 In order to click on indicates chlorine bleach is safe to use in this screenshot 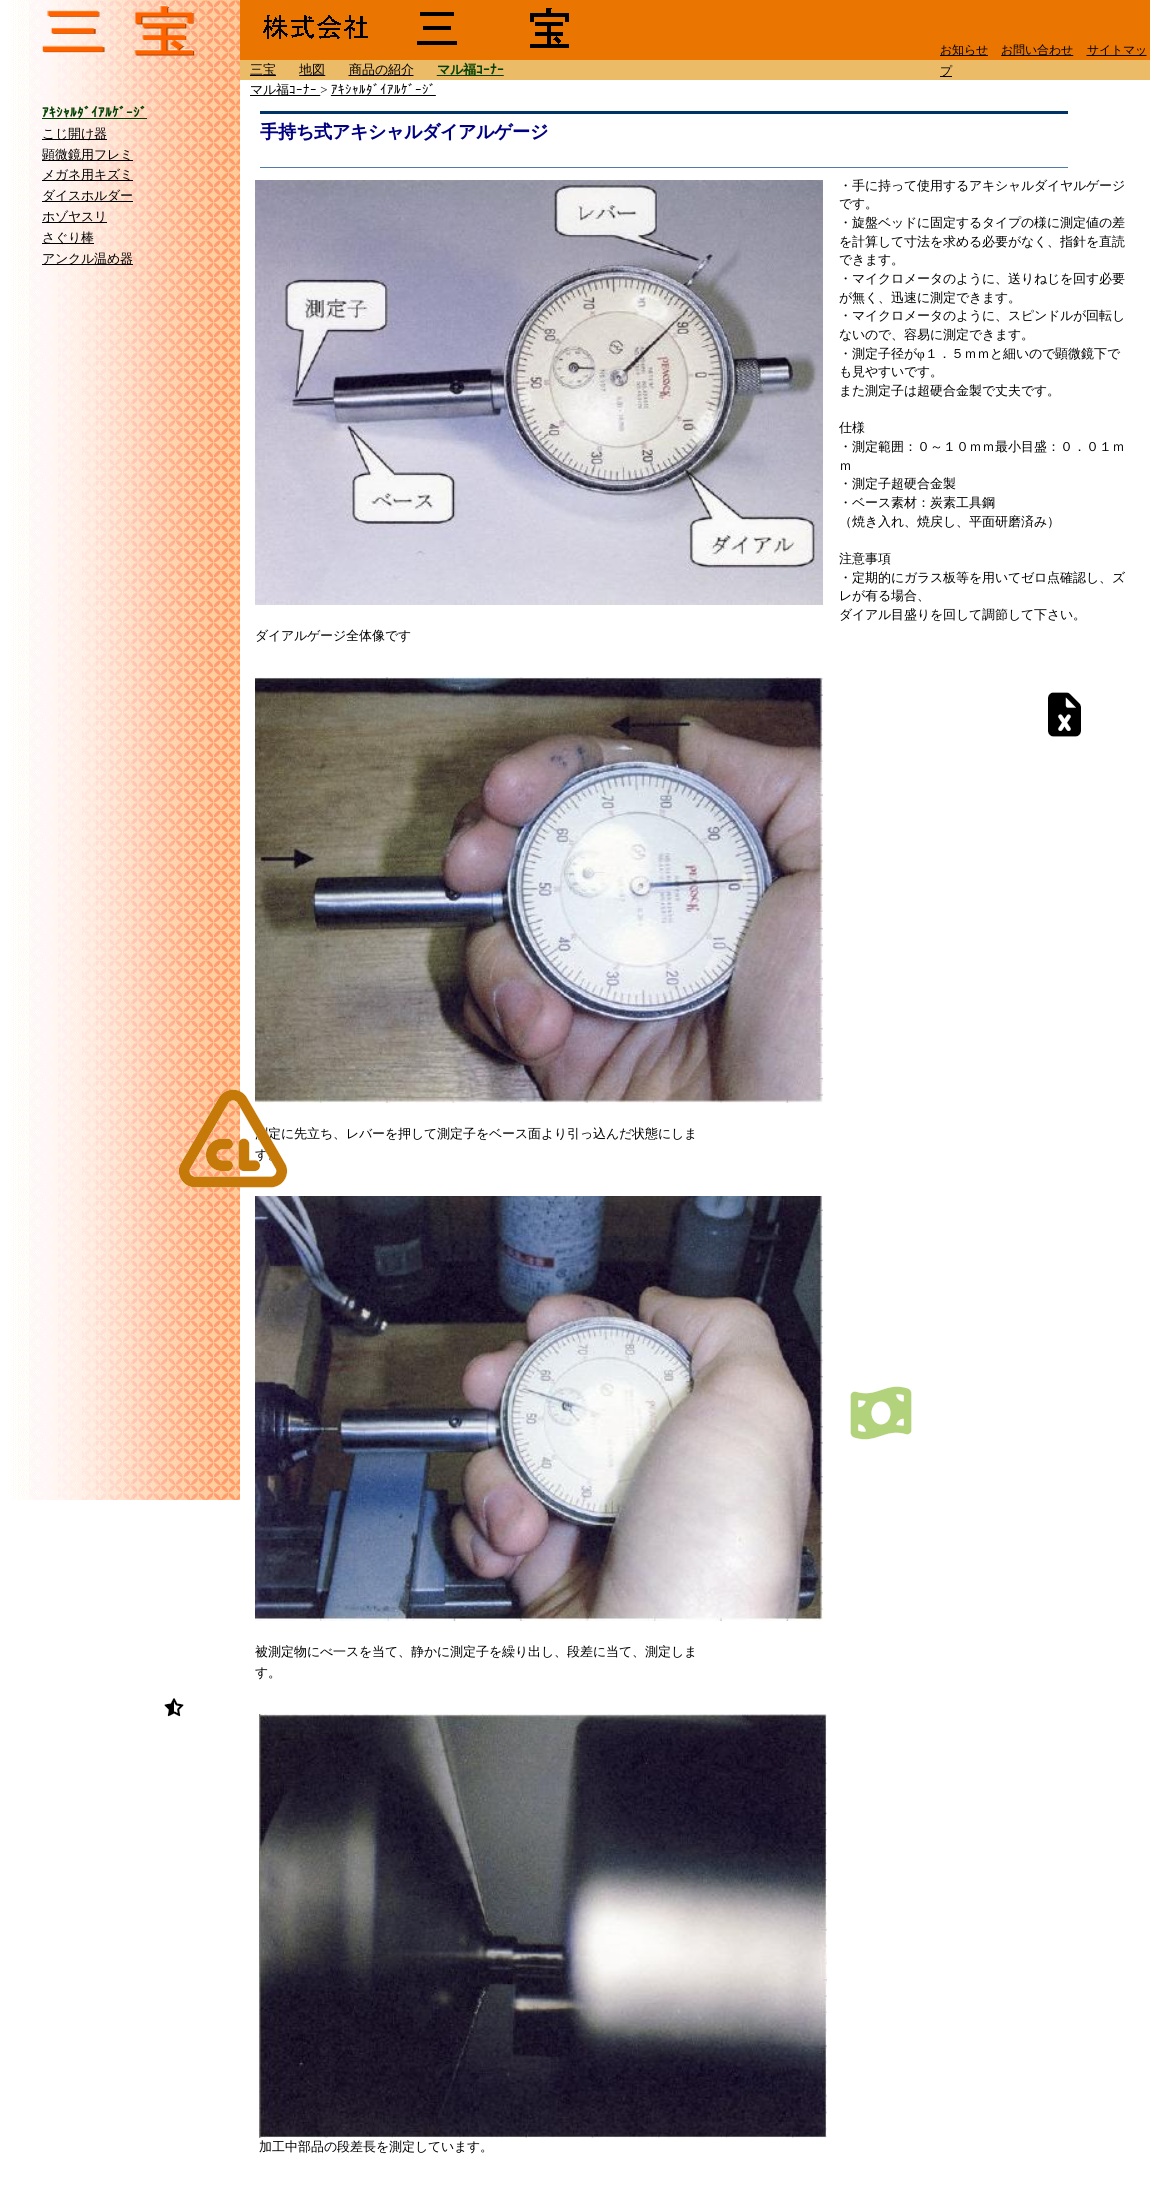, I will do `click(233, 1144)`.